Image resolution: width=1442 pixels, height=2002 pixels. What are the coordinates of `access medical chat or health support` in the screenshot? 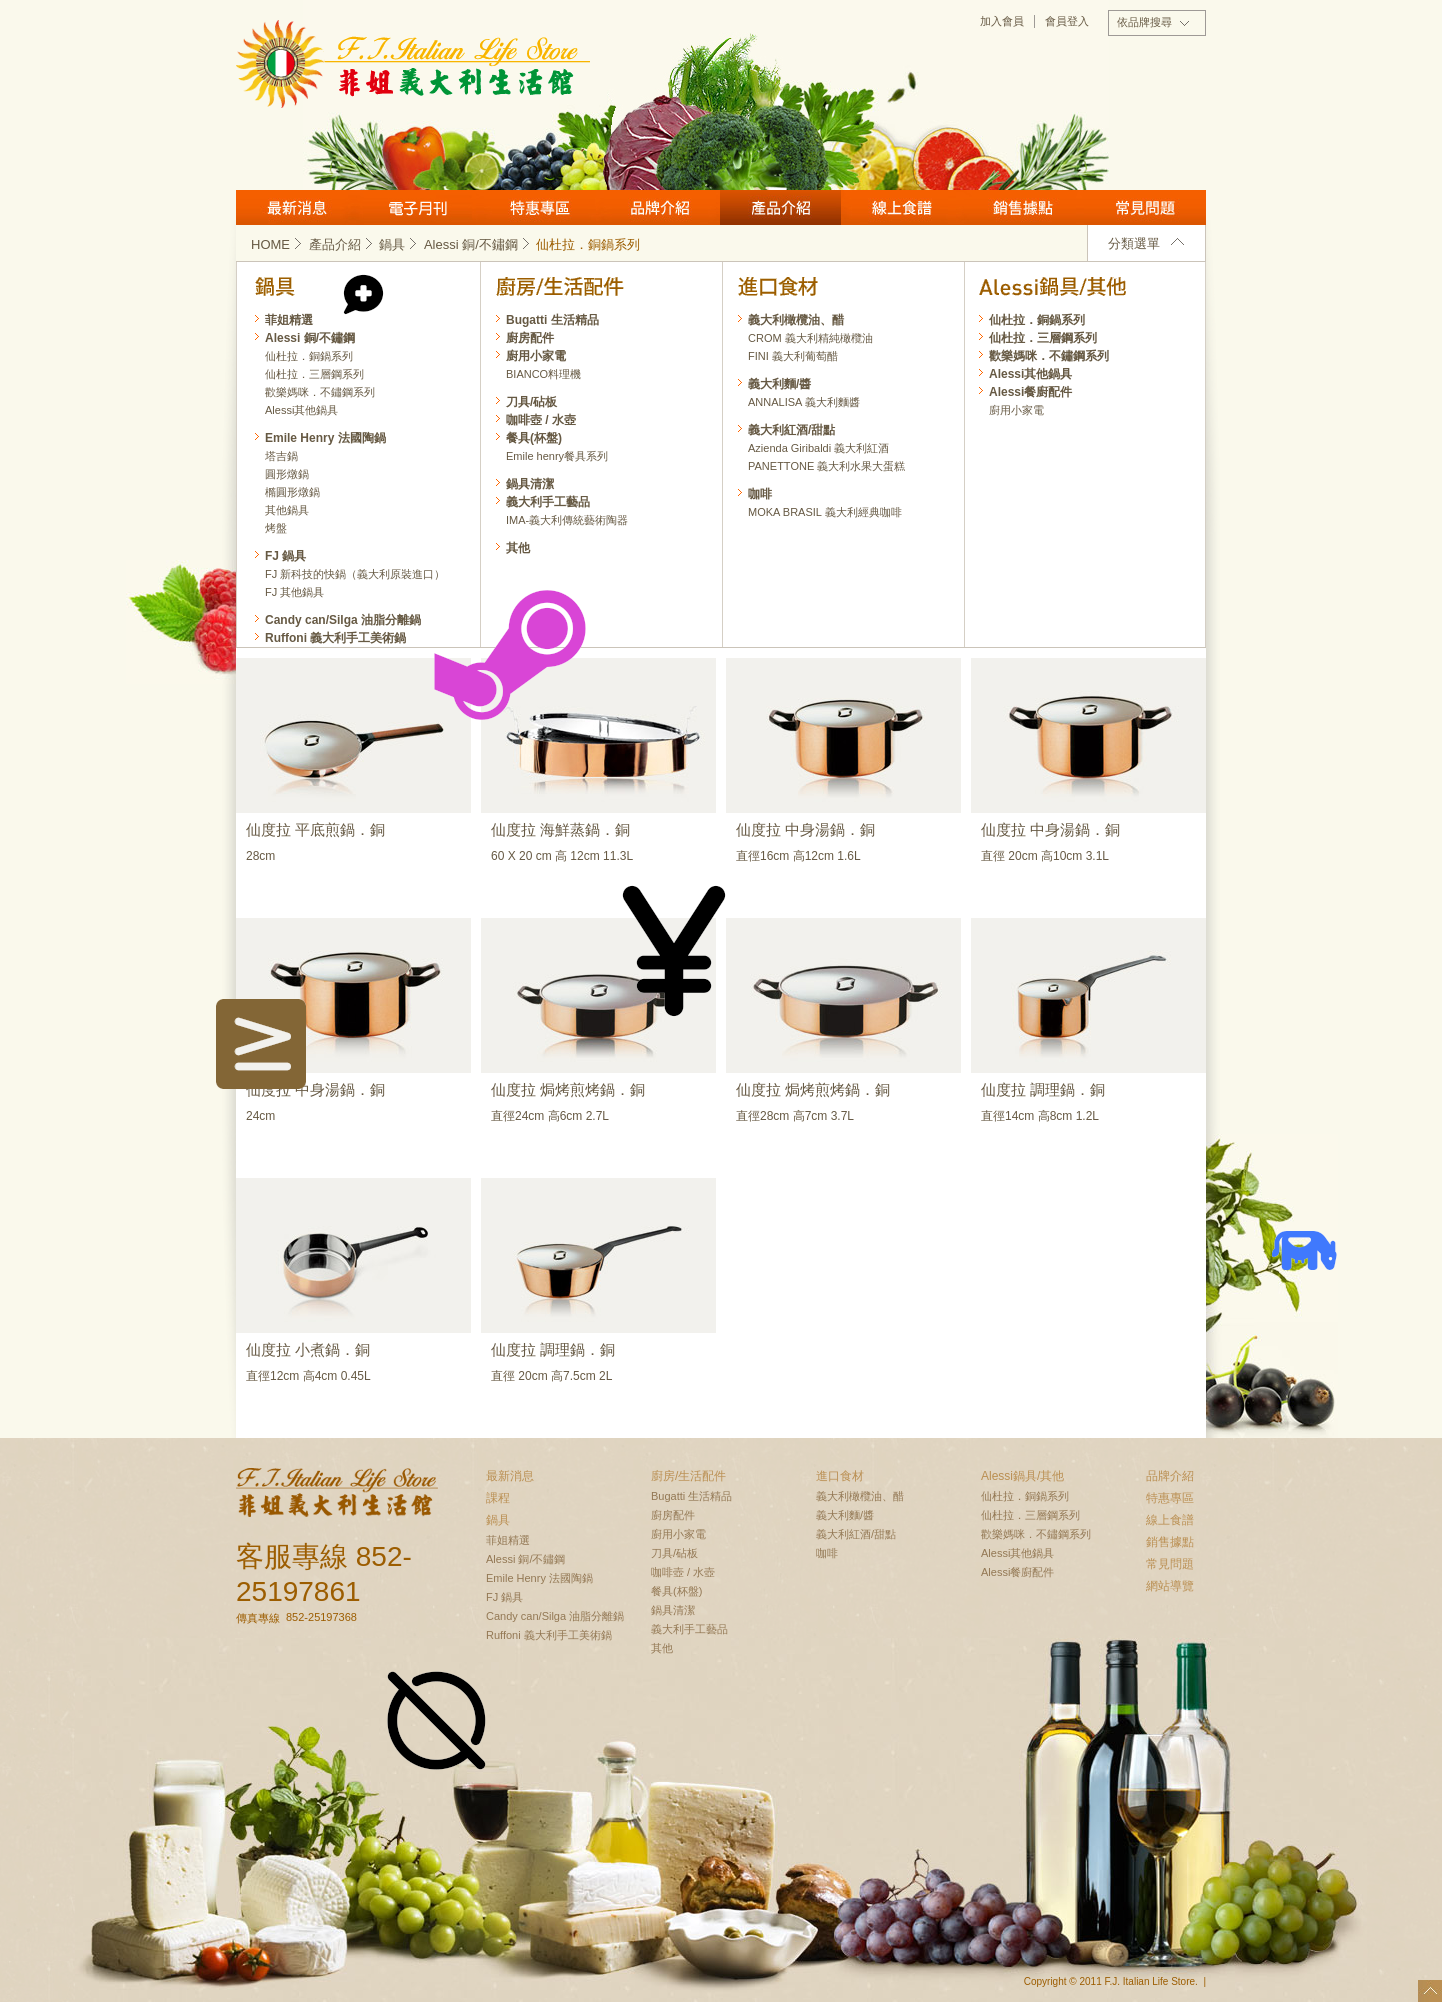 It's located at (363, 294).